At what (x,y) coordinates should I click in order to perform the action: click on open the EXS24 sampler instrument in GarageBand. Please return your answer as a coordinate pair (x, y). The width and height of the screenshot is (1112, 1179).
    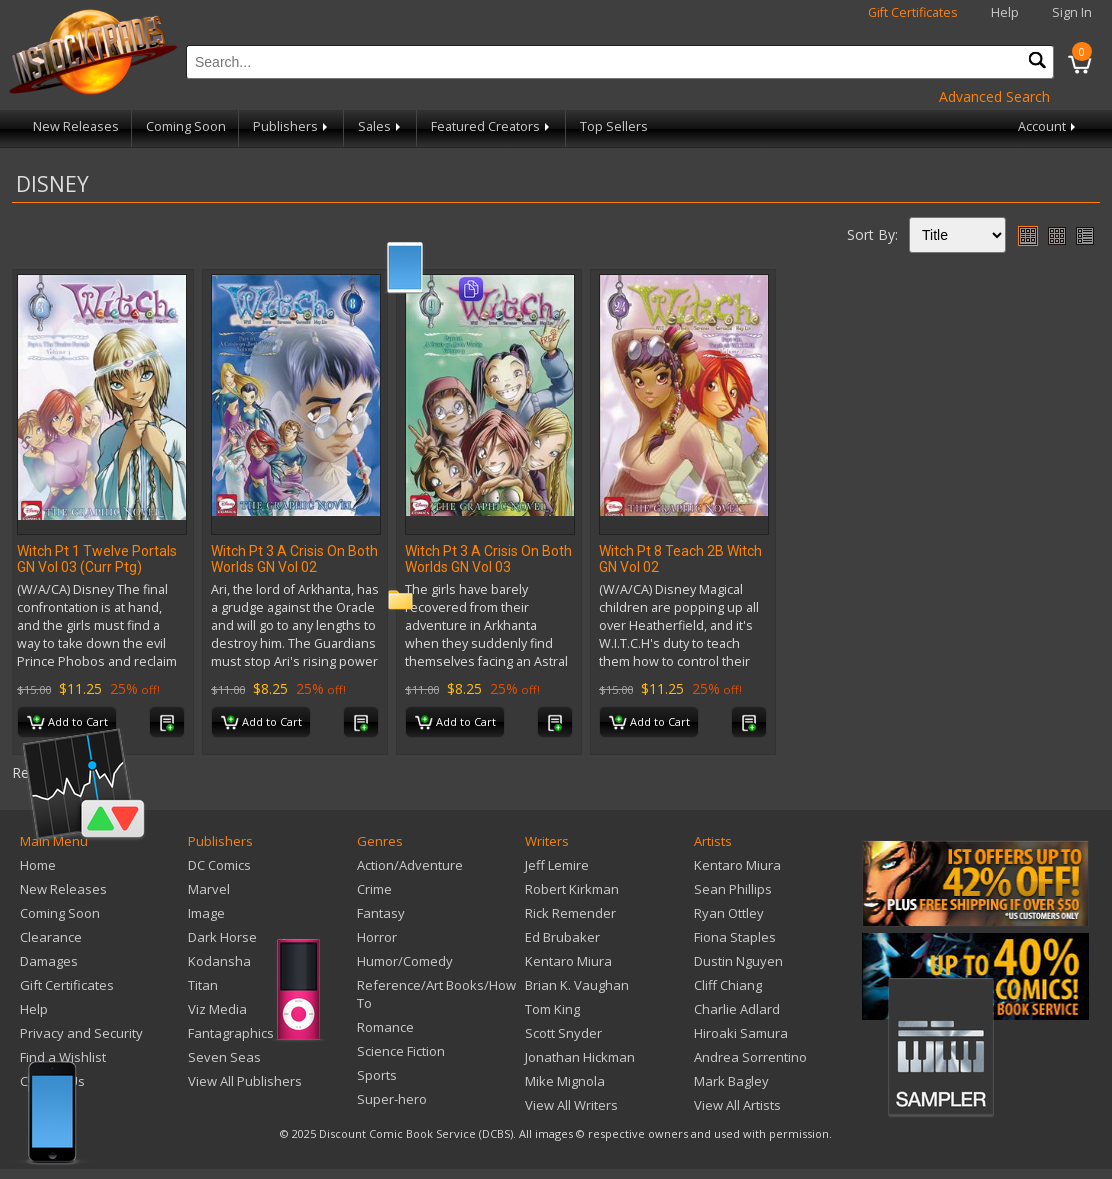
    Looking at the image, I should click on (941, 1050).